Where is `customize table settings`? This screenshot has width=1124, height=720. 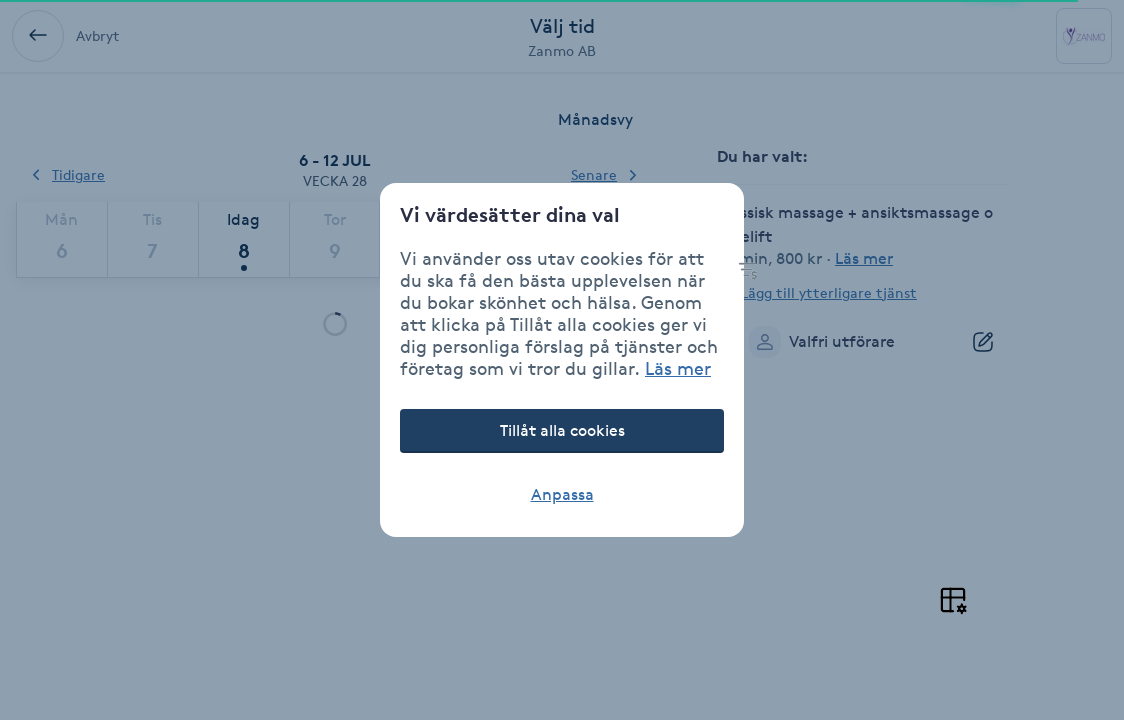 customize table settings is located at coordinates (953, 600).